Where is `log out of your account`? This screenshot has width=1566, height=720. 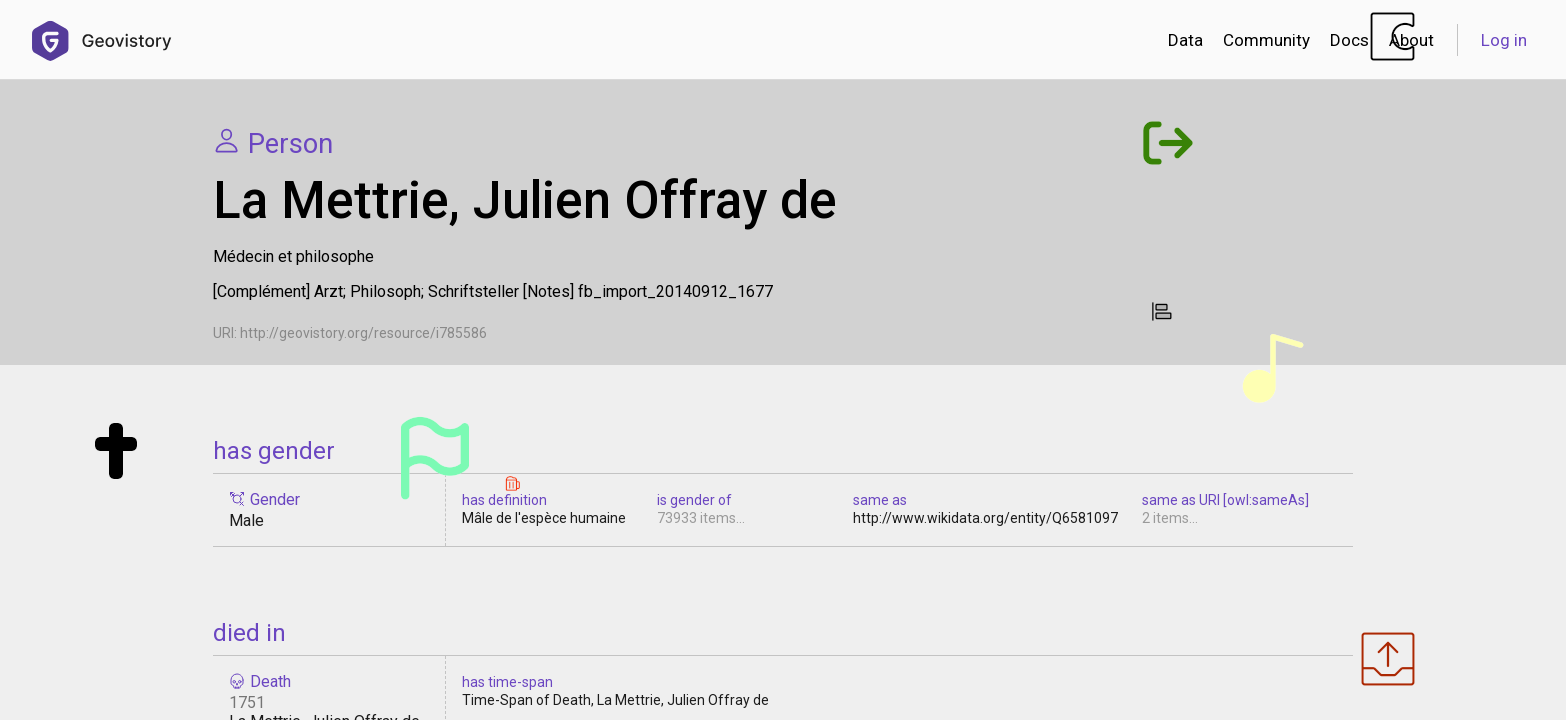
log out of your account is located at coordinates (1168, 143).